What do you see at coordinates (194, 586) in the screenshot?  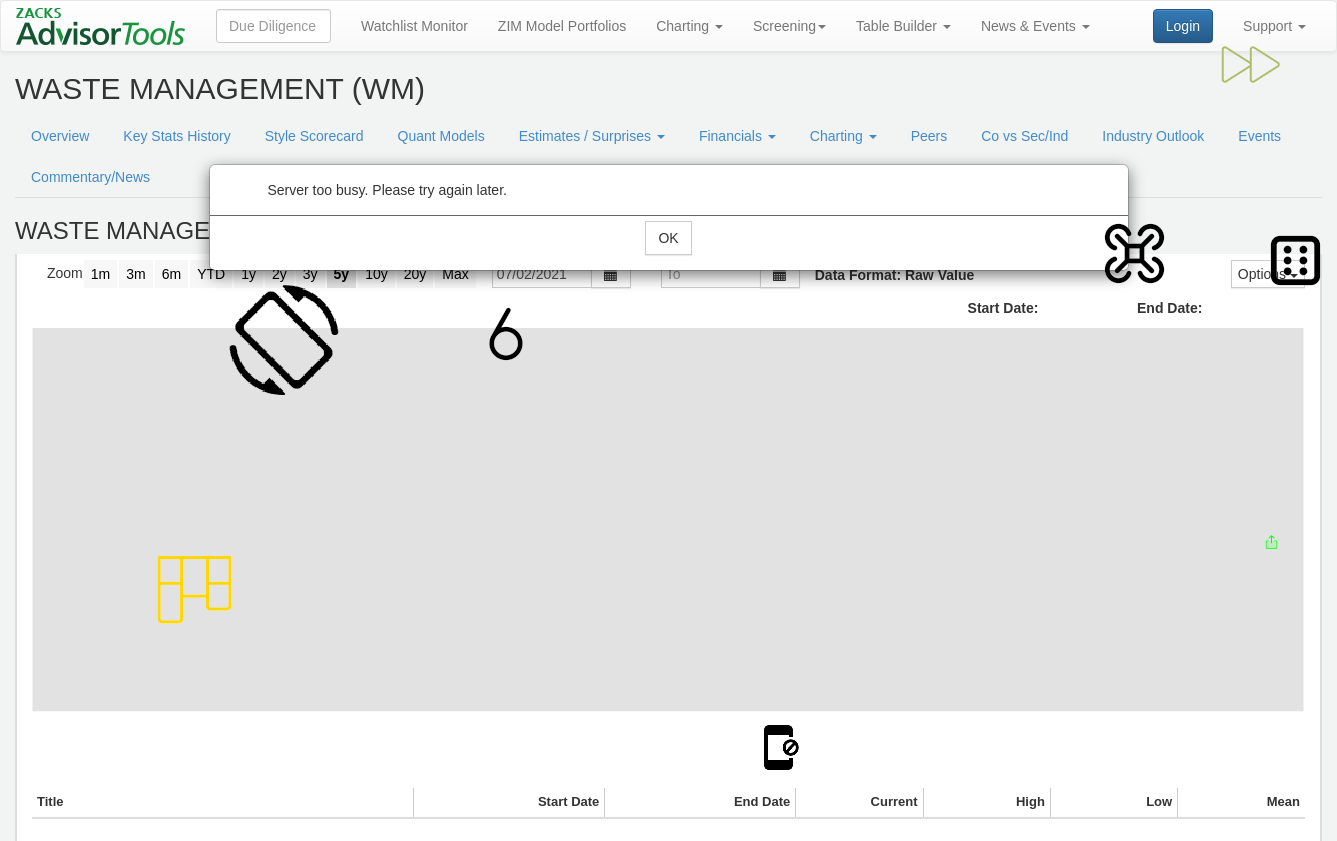 I see `open kanban board view` at bounding box center [194, 586].